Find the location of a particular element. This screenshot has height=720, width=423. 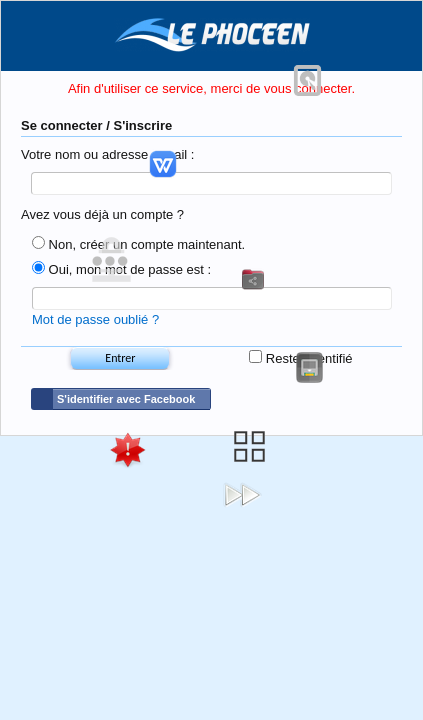

access msn account settings is located at coordinates (249, 446).